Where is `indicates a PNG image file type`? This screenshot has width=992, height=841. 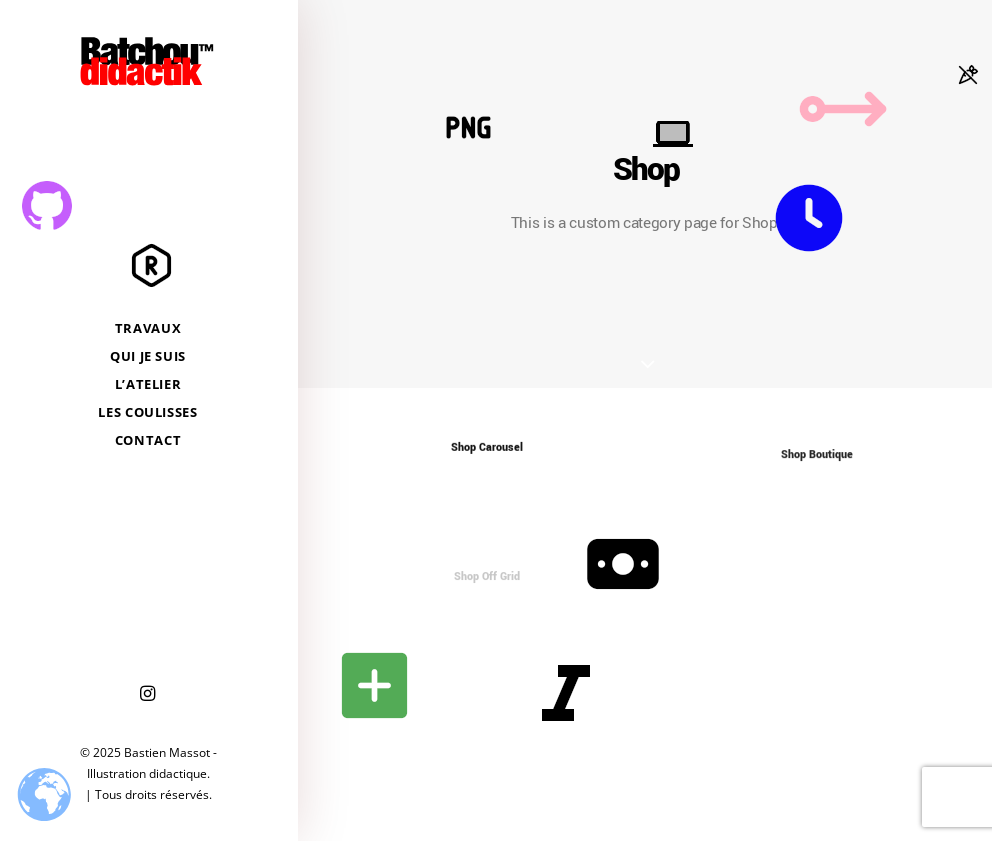 indicates a PNG image file type is located at coordinates (468, 127).